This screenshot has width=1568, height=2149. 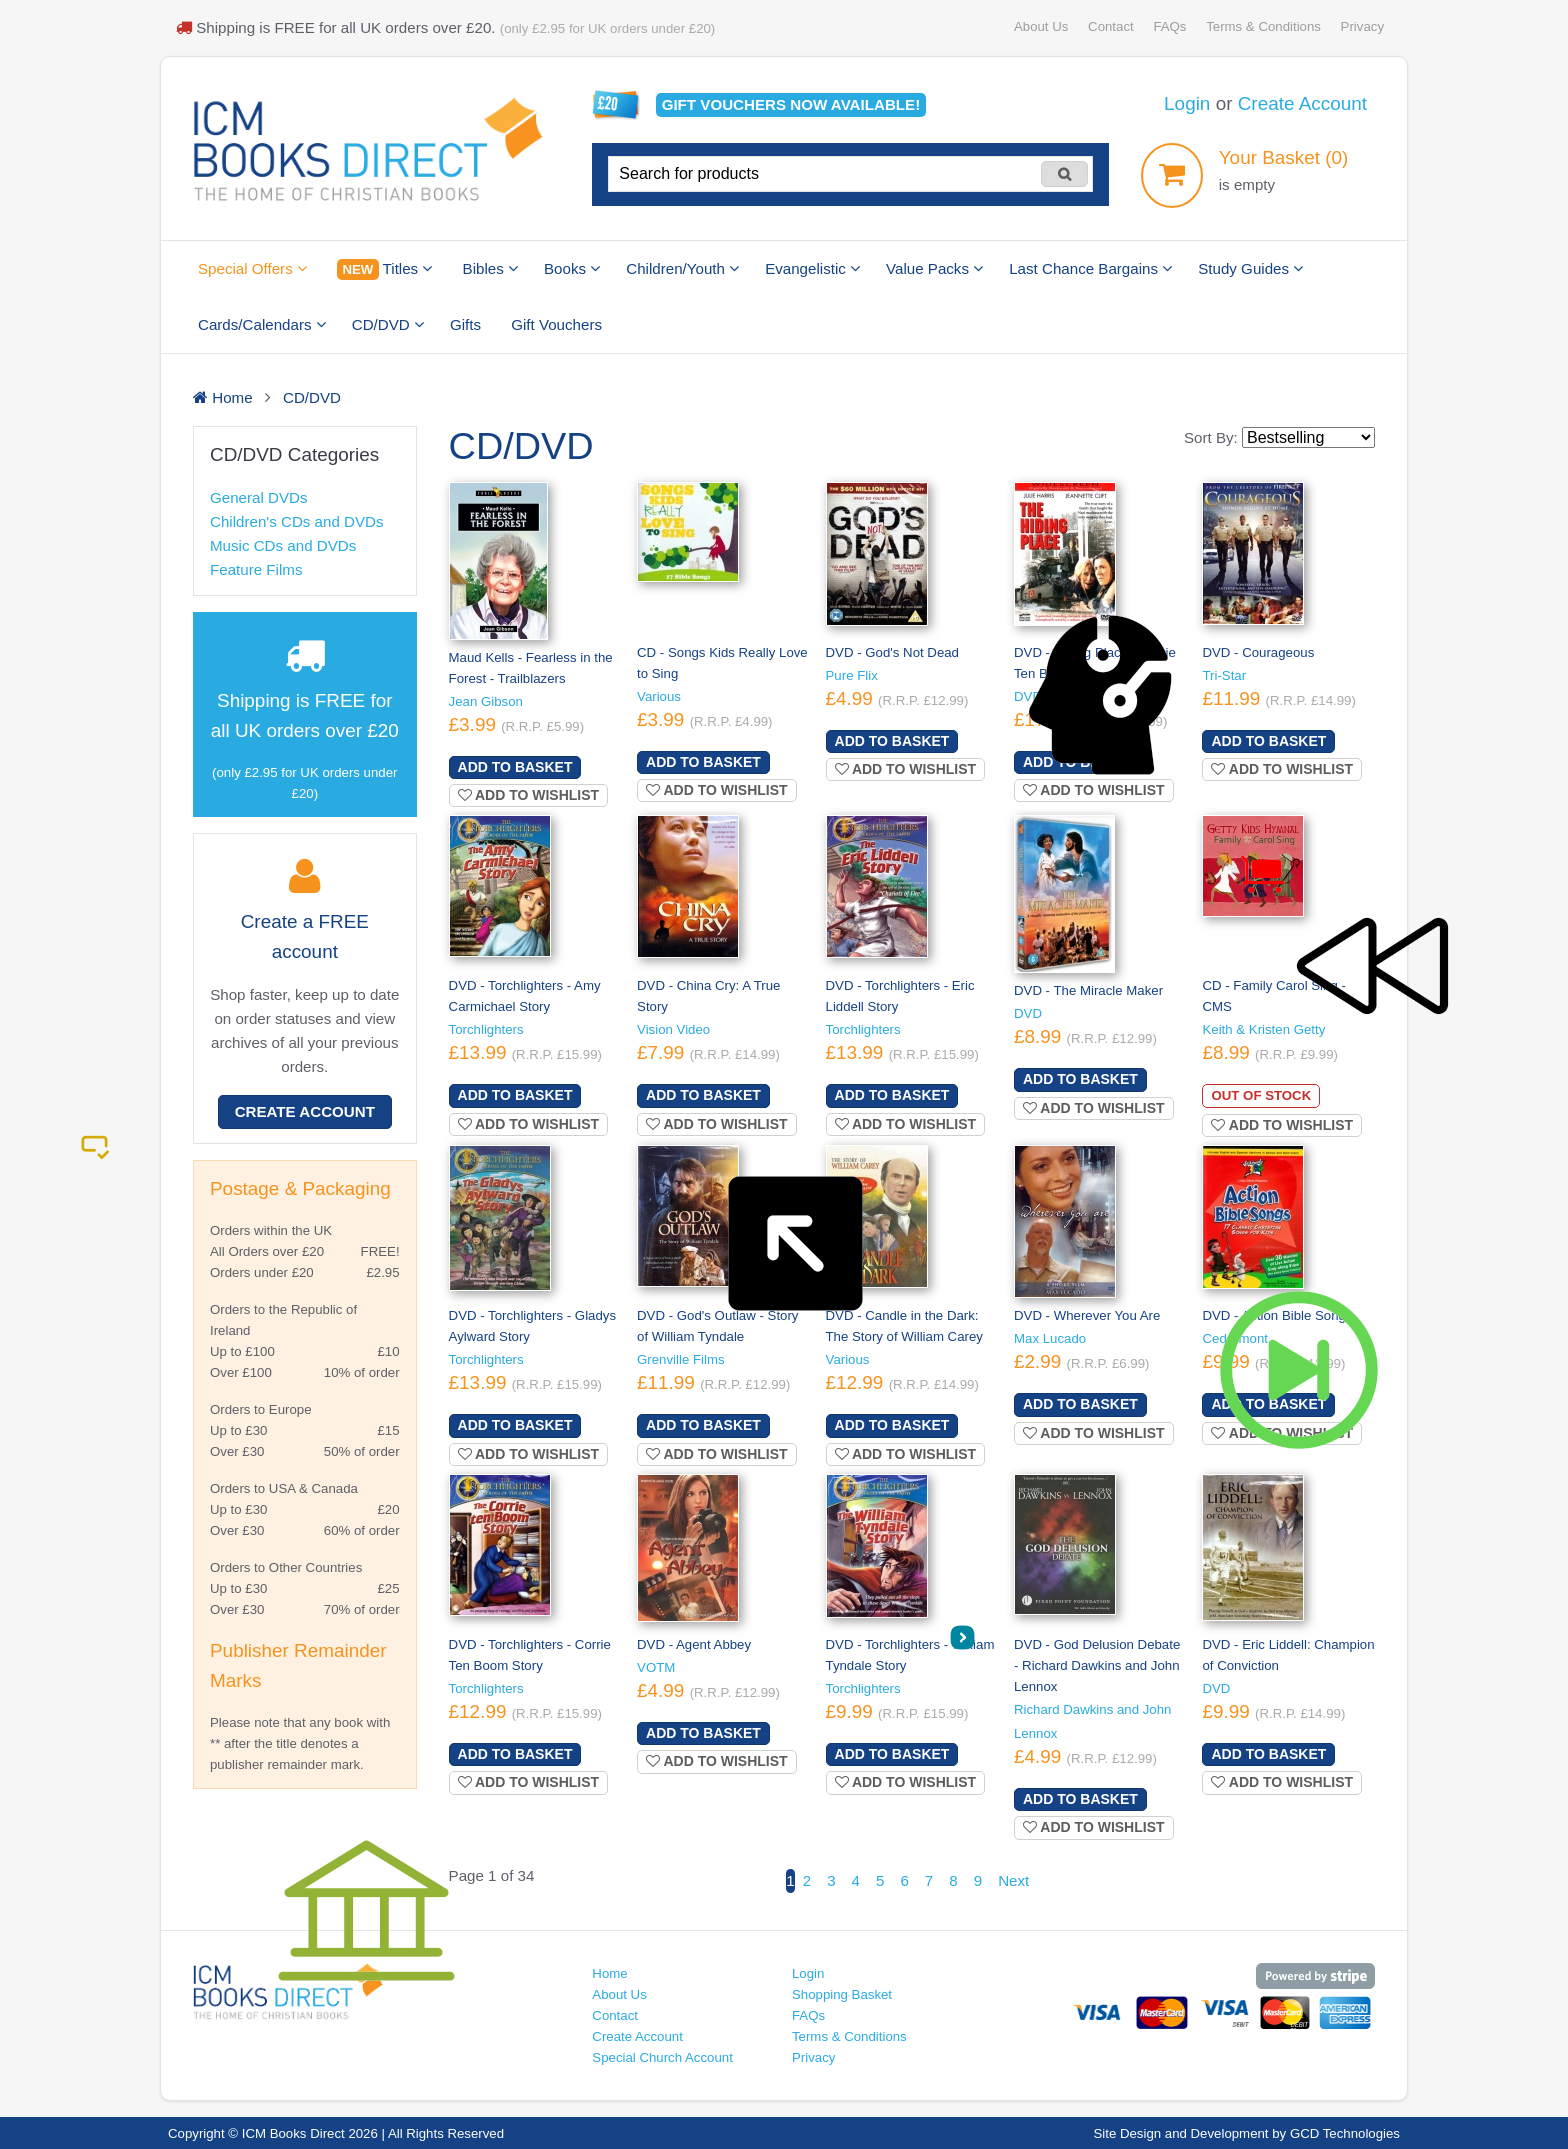 I want to click on skip to the next track, so click(x=1299, y=1370).